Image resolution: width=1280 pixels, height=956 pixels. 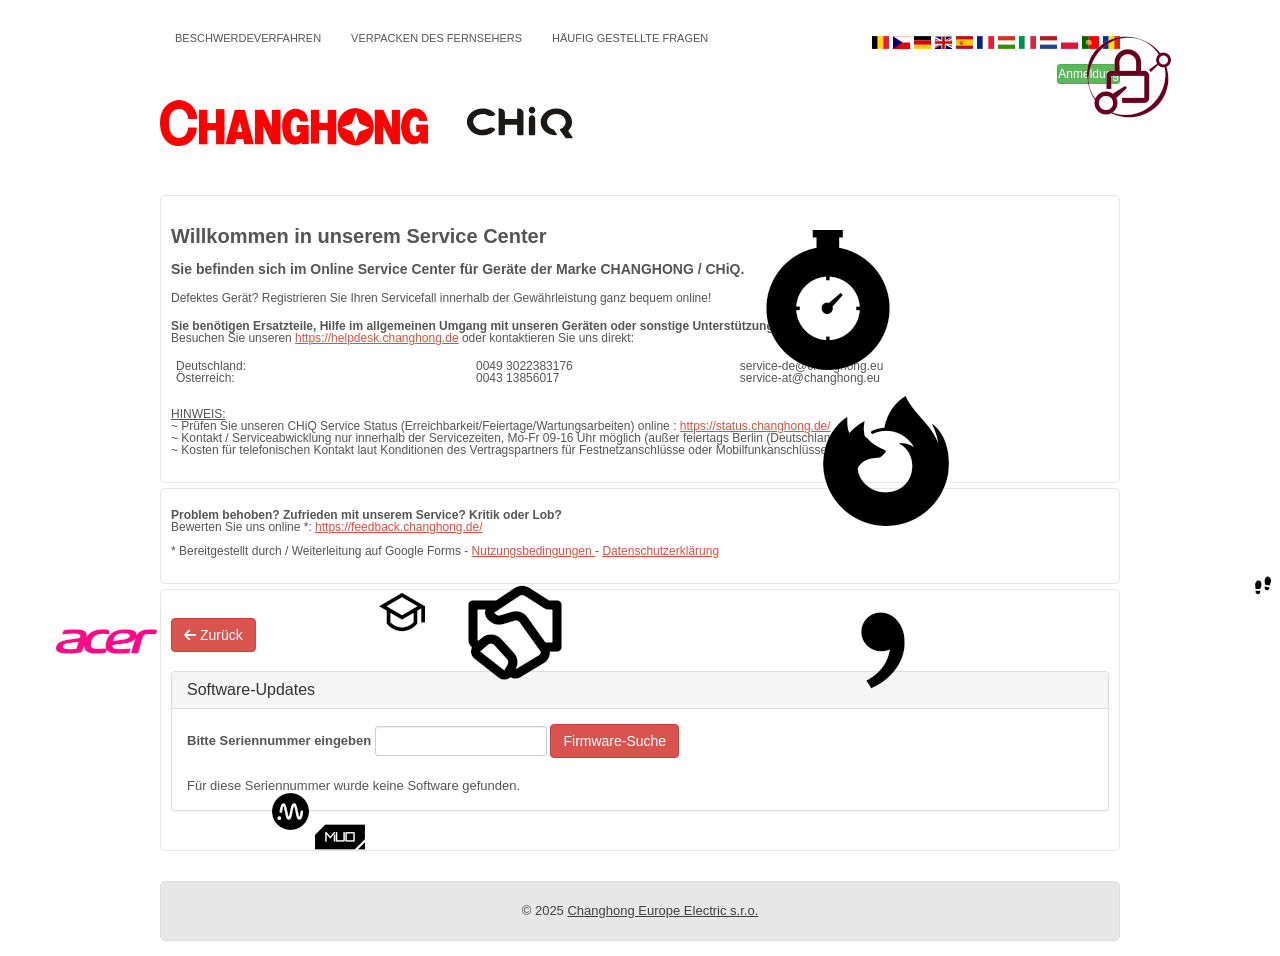 What do you see at coordinates (882, 648) in the screenshot?
I see `insert a closing quotation mark` at bounding box center [882, 648].